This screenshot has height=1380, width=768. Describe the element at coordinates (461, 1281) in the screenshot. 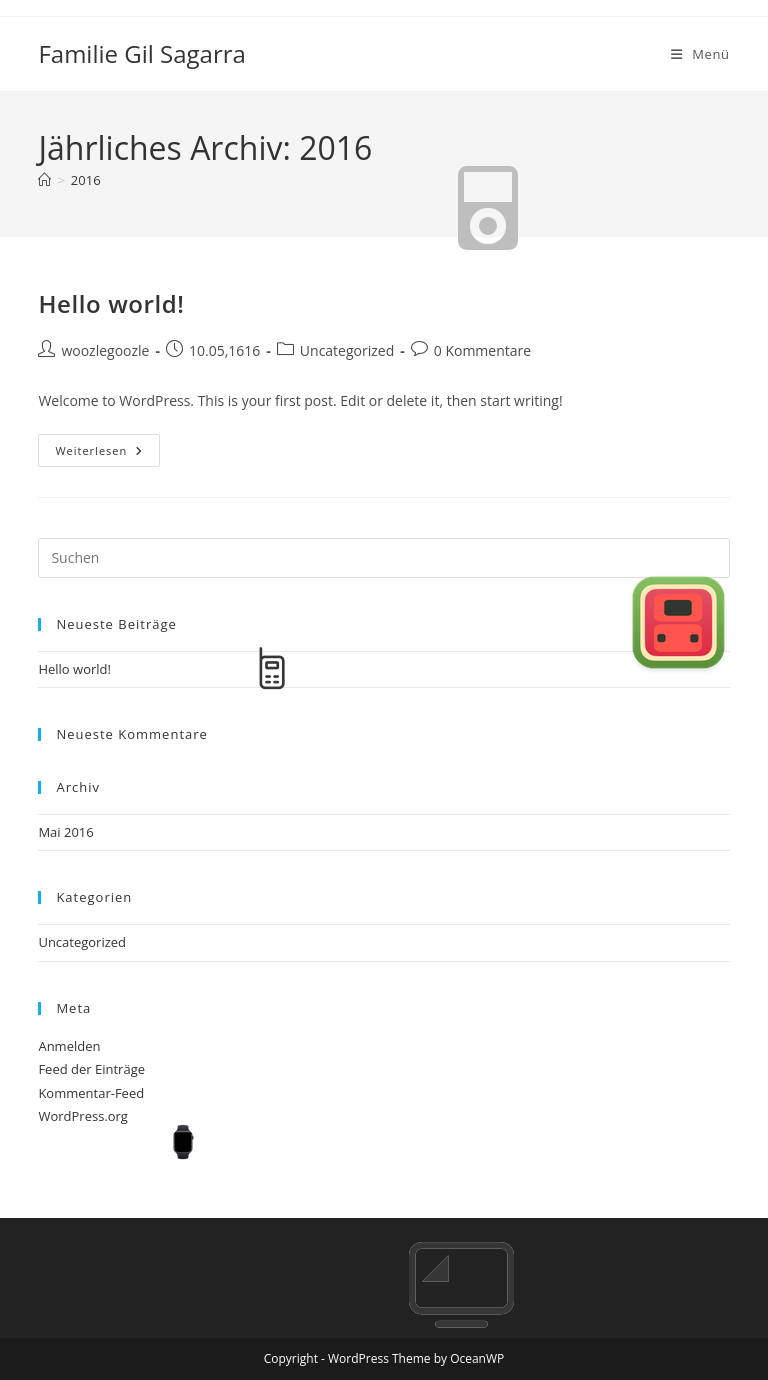

I see `change desktop wallpaper settings` at that location.